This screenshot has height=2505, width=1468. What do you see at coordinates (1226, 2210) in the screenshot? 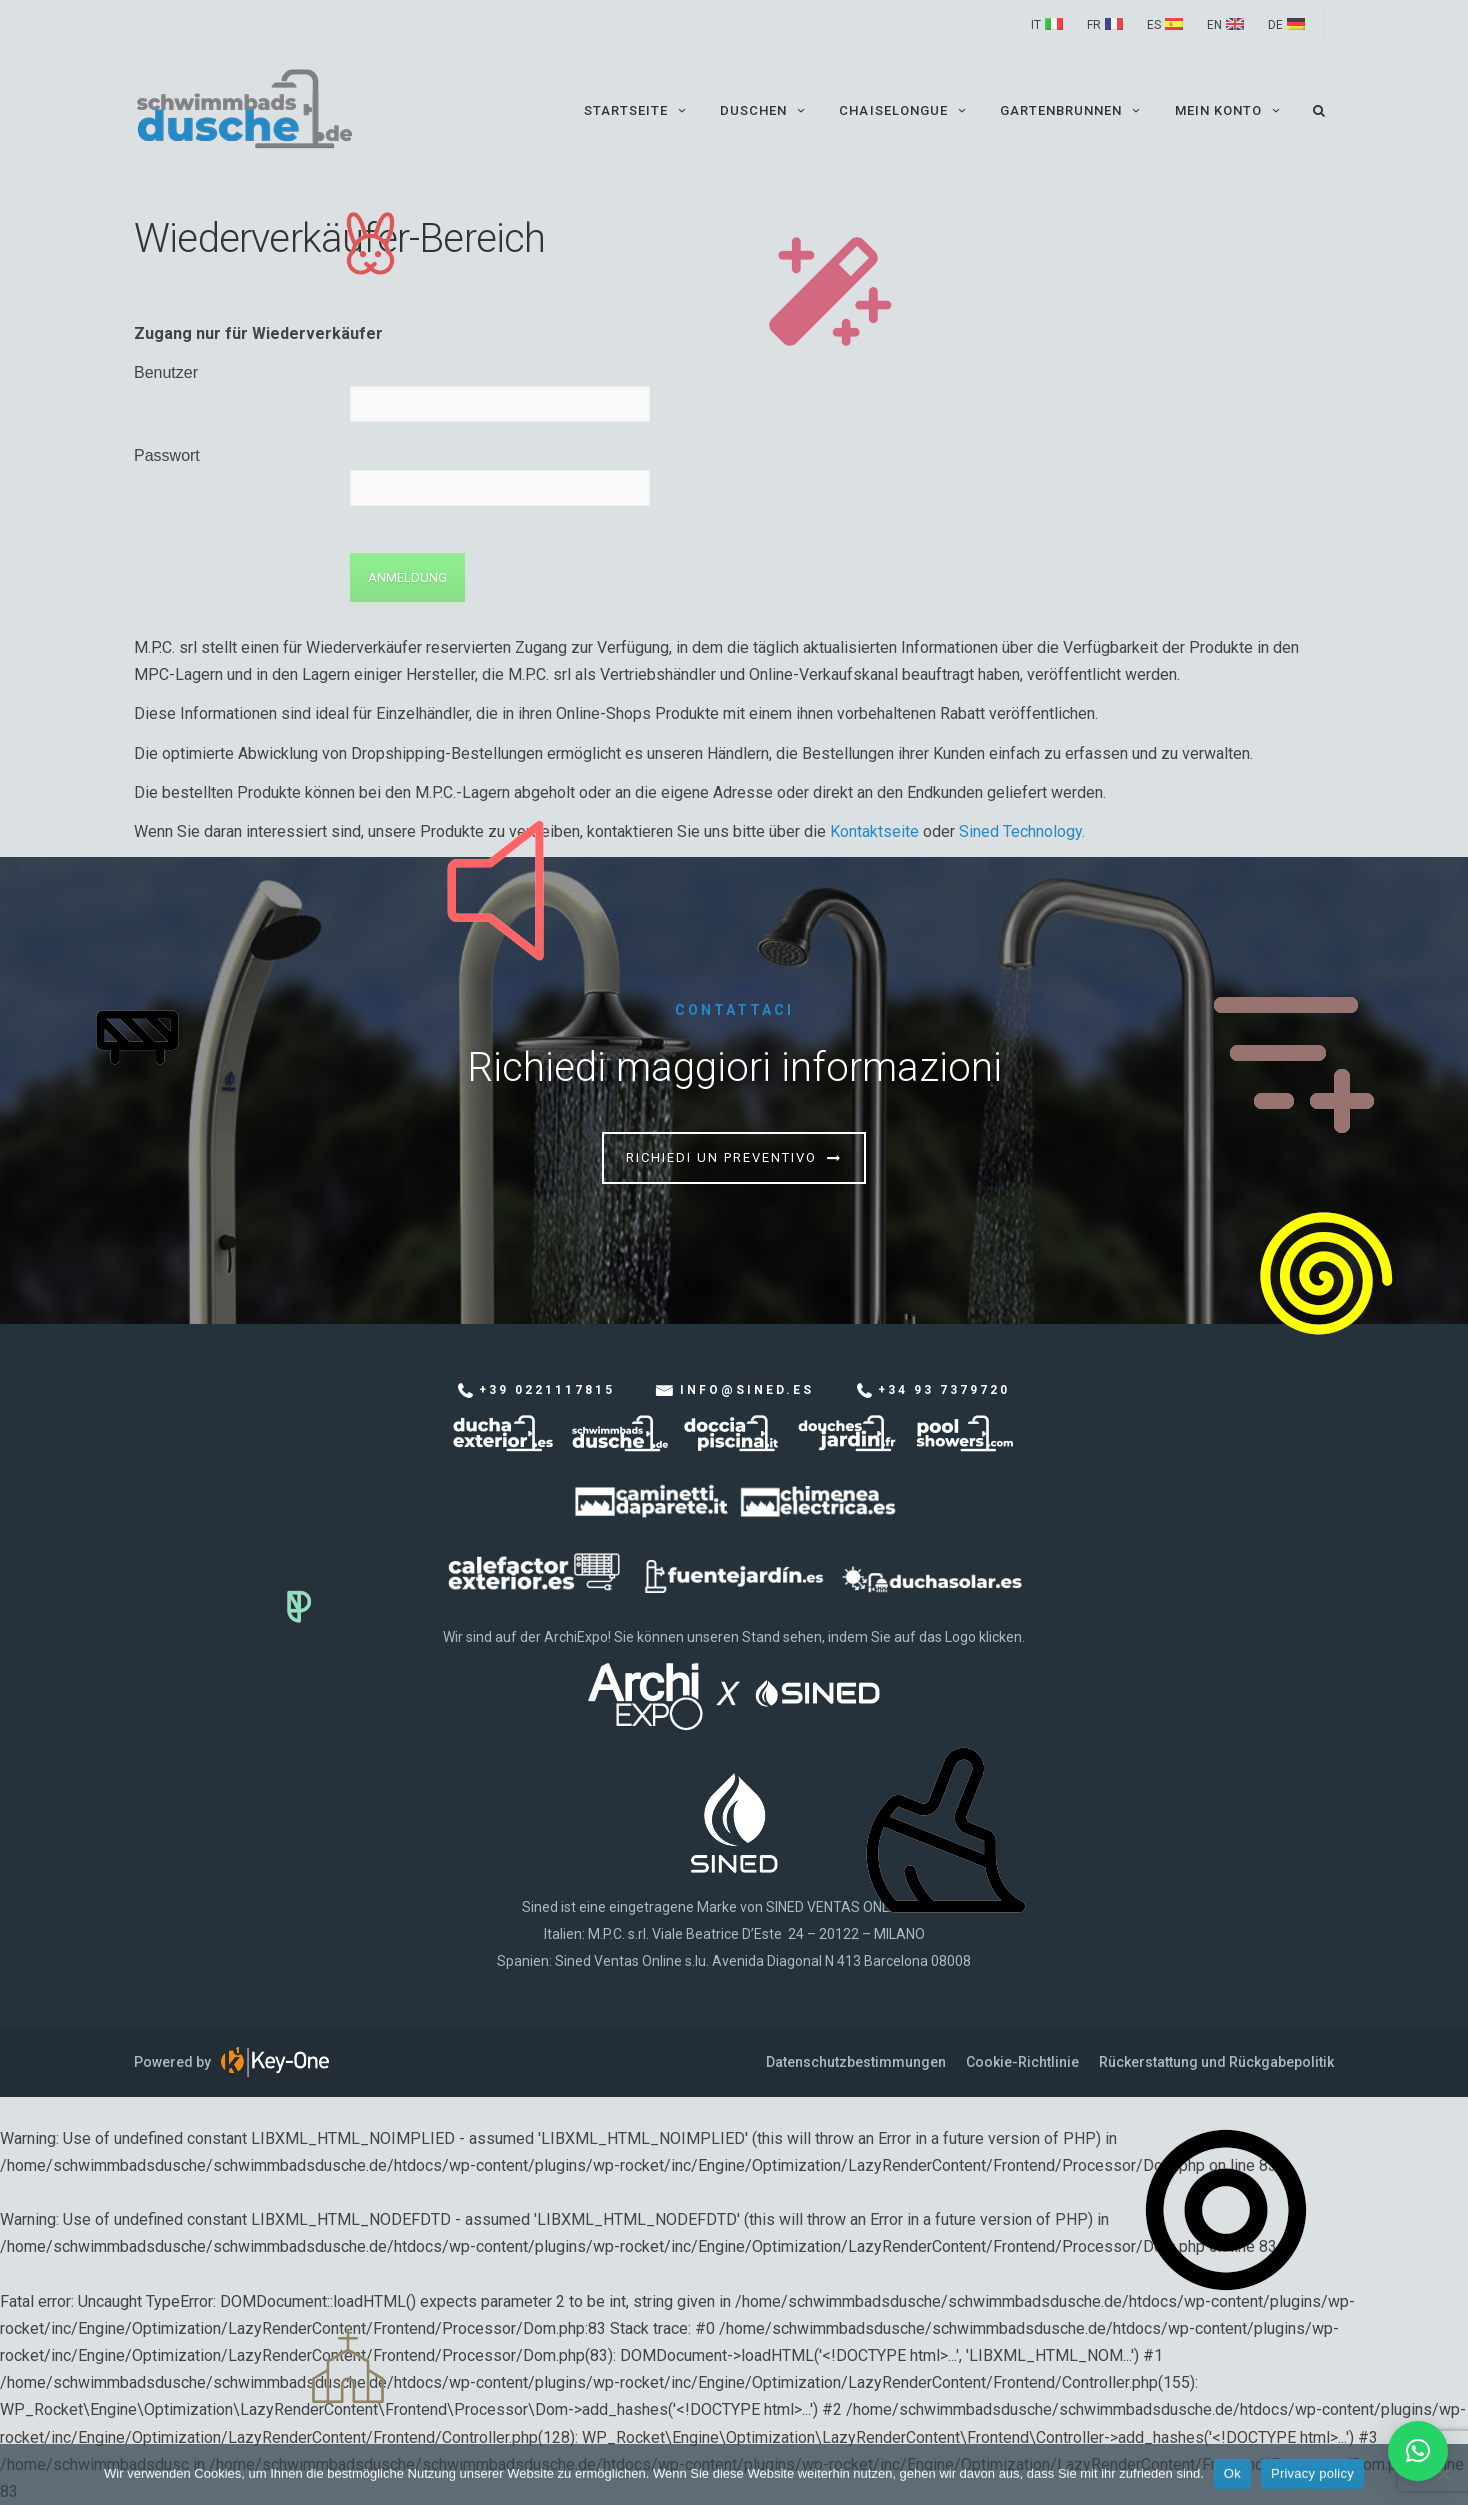
I see `select a single option from a list` at bounding box center [1226, 2210].